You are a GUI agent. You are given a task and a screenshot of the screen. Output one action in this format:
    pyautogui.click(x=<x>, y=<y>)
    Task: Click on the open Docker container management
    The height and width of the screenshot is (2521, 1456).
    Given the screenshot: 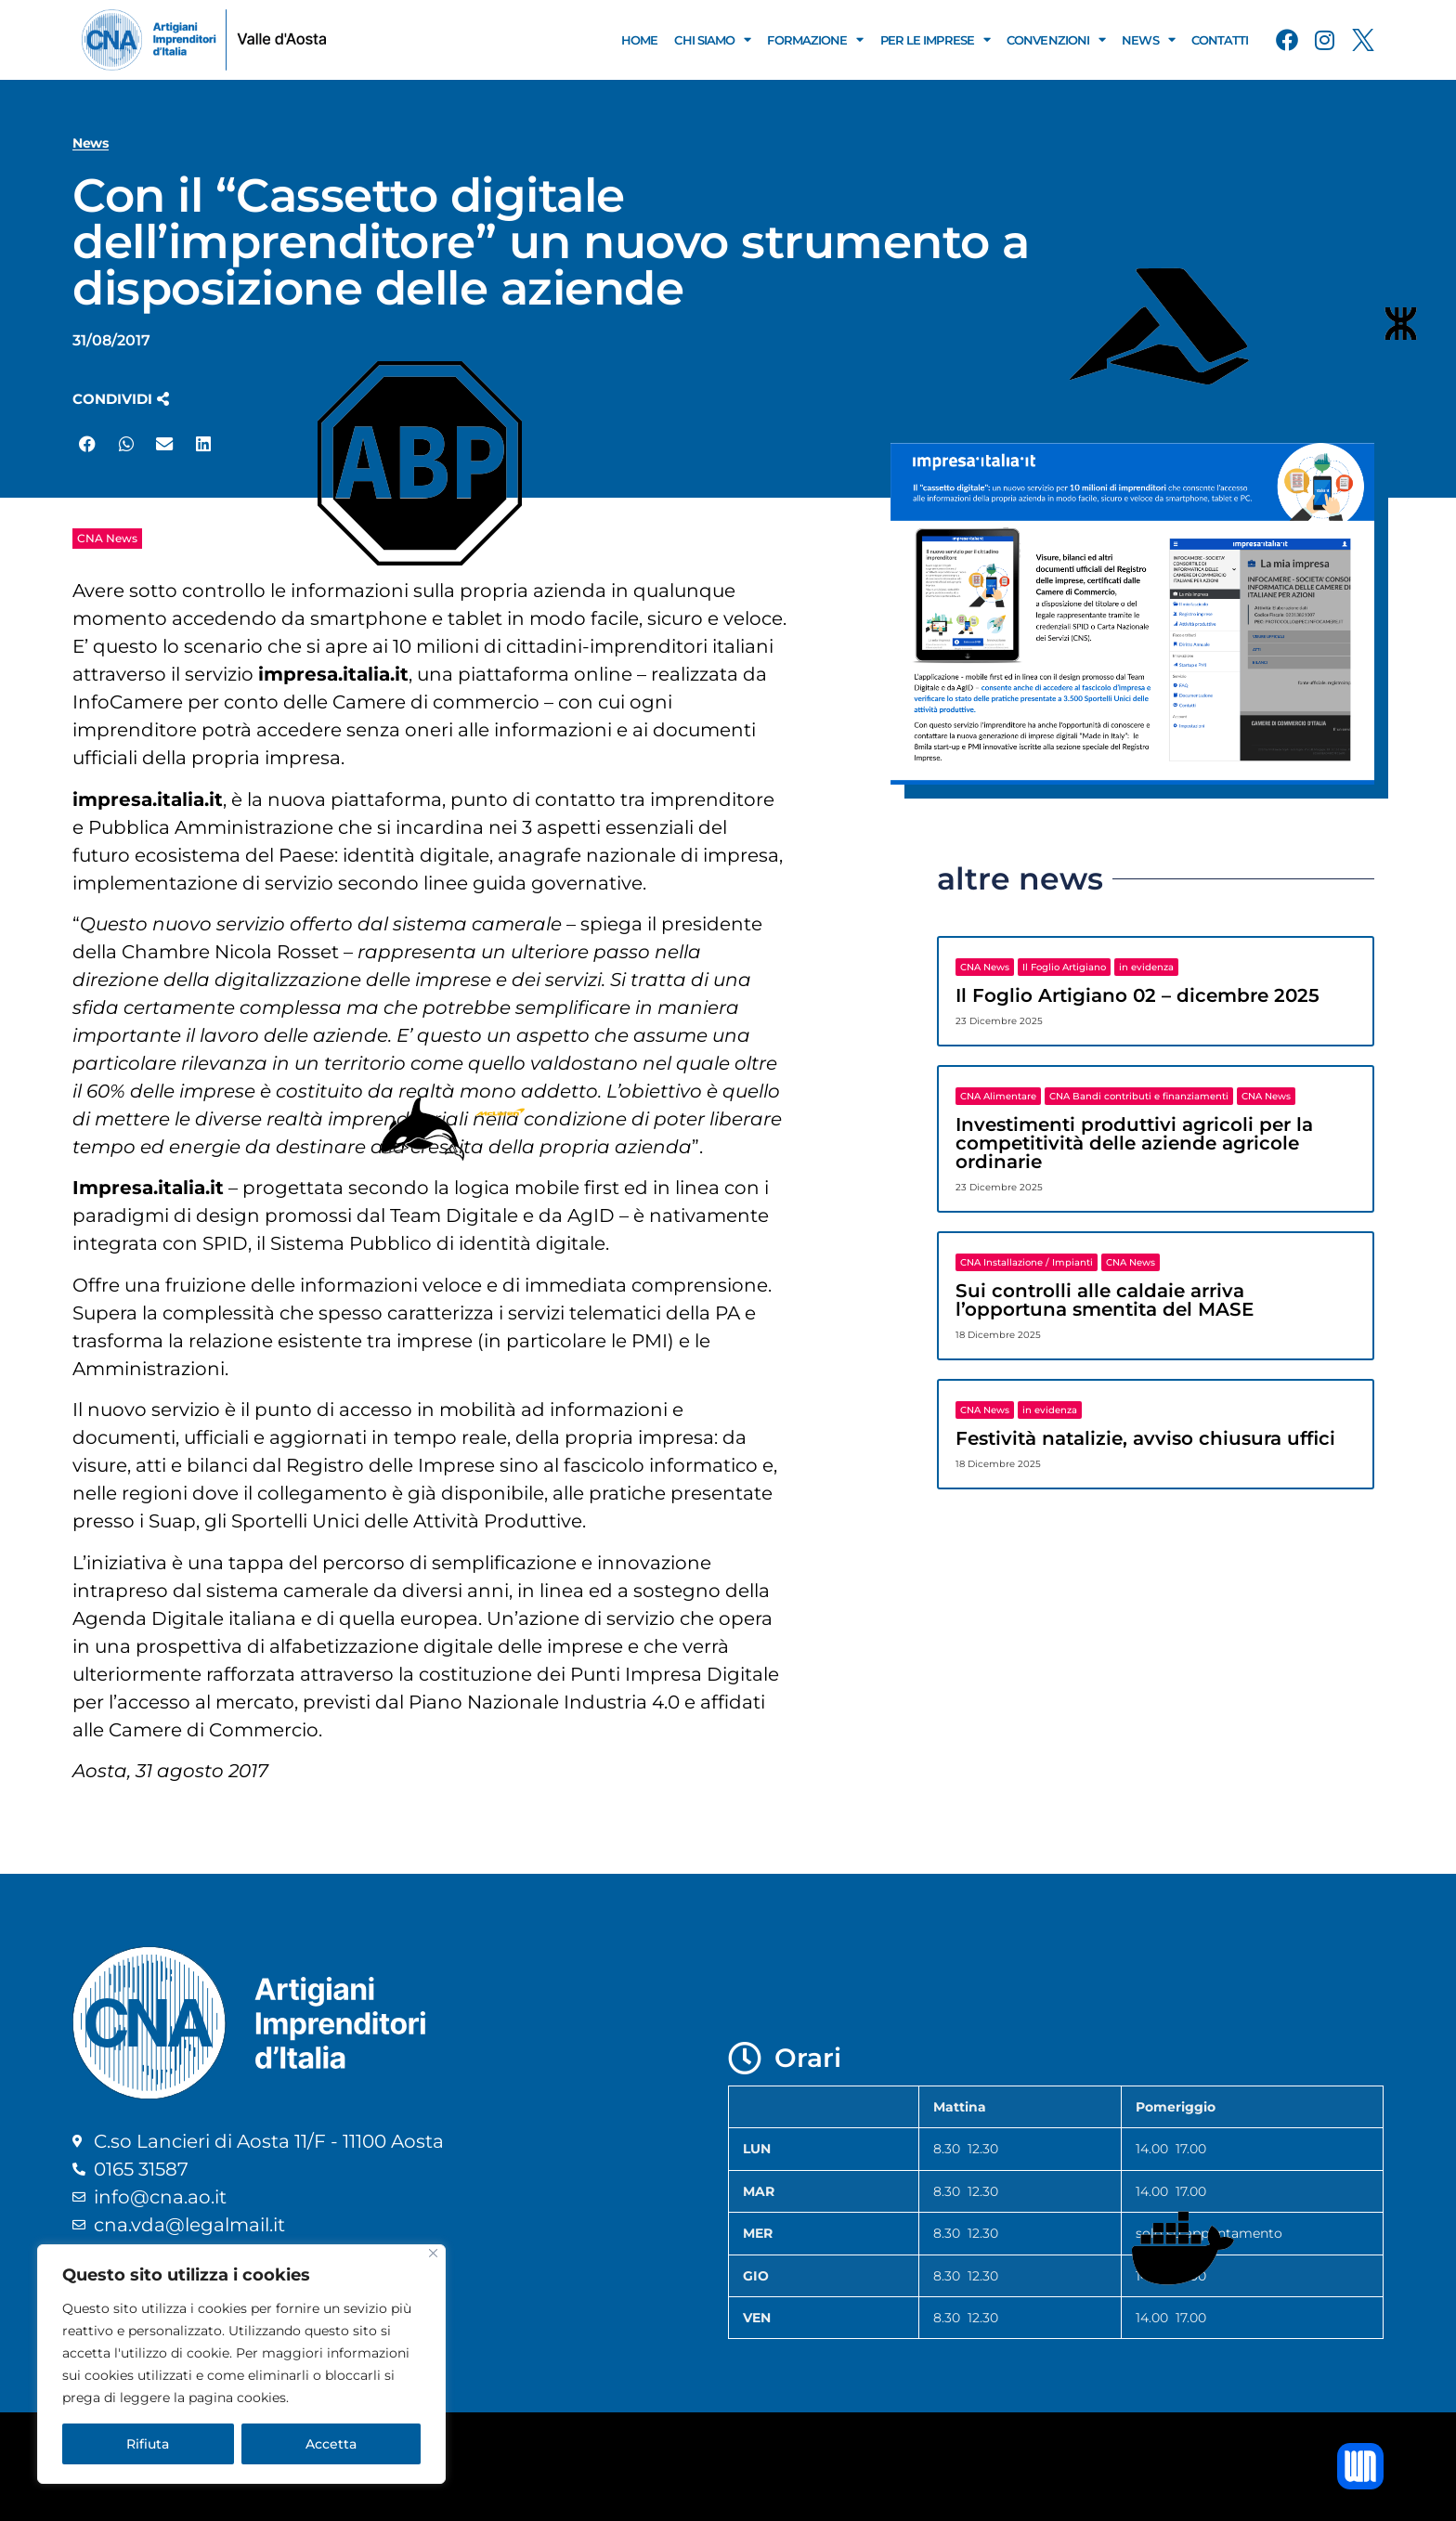 What is the action you would take?
    pyautogui.click(x=1183, y=2248)
    